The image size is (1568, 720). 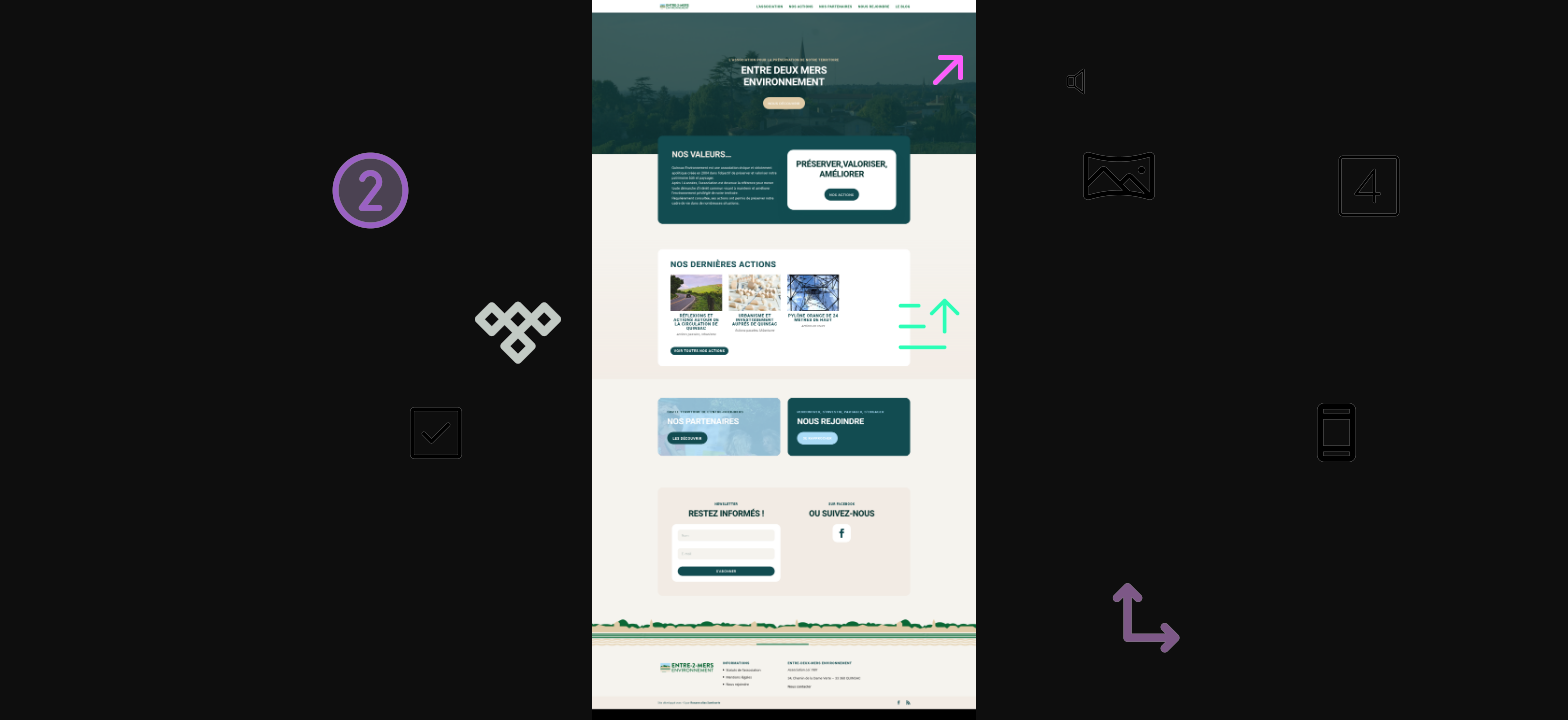 What do you see at coordinates (1336, 432) in the screenshot?
I see `switch to mobile view` at bounding box center [1336, 432].